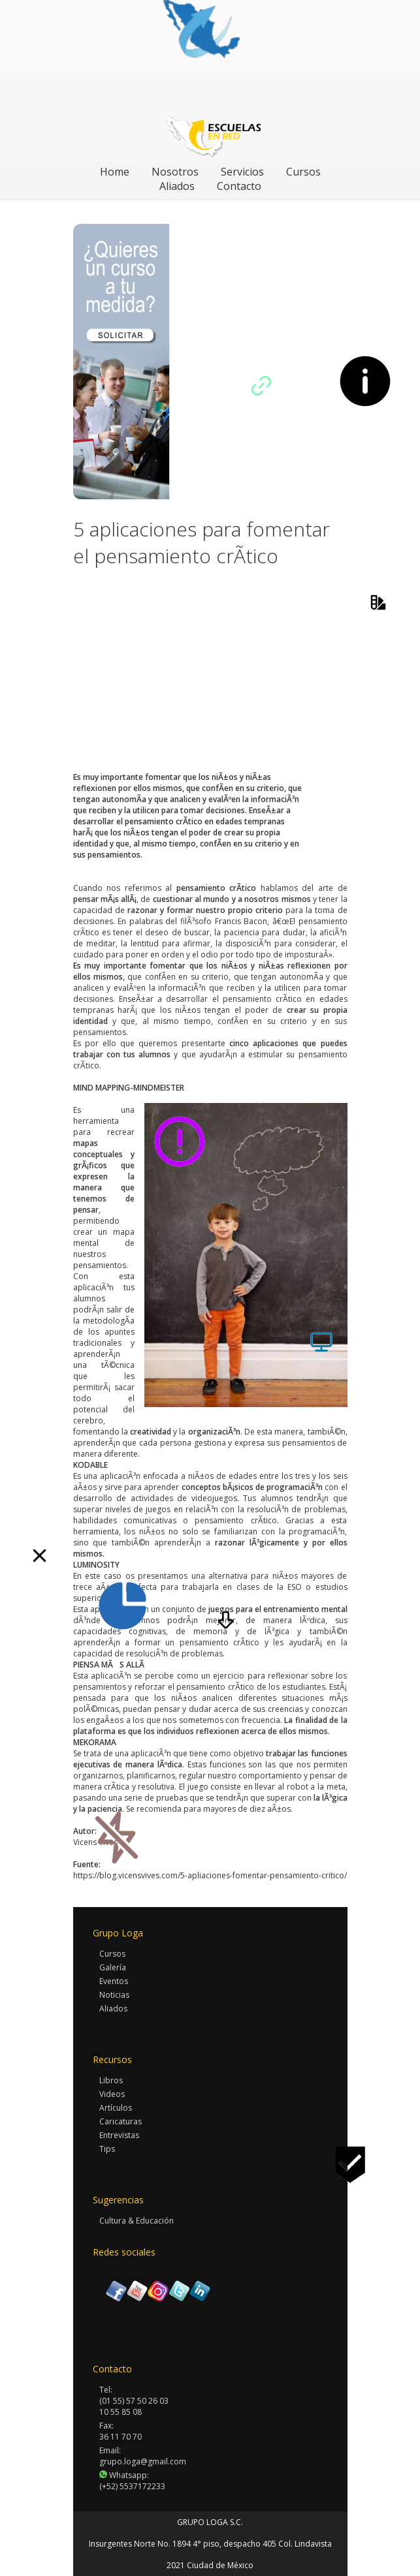 This screenshot has width=420, height=2576. I want to click on download a file or content, so click(225, 1620).